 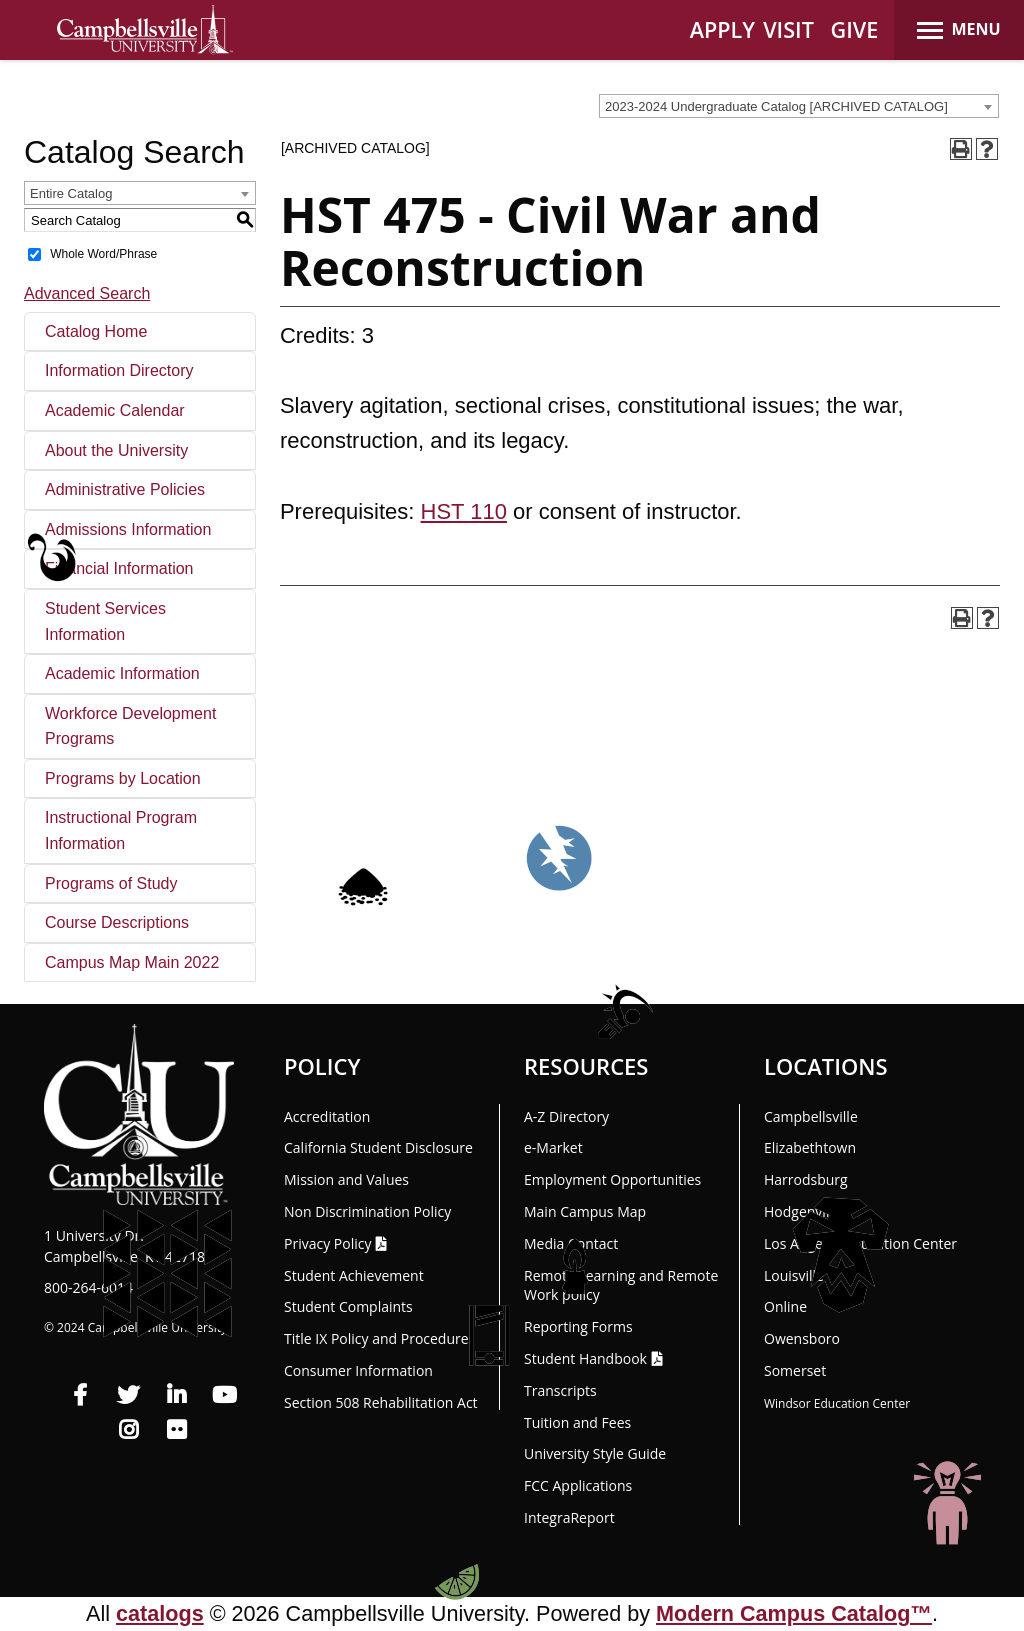 What do you see at coordinates (363, 887) in the screenshot?
I see `indicates powder or granular material in inventory` at bounding box center [363, 887].